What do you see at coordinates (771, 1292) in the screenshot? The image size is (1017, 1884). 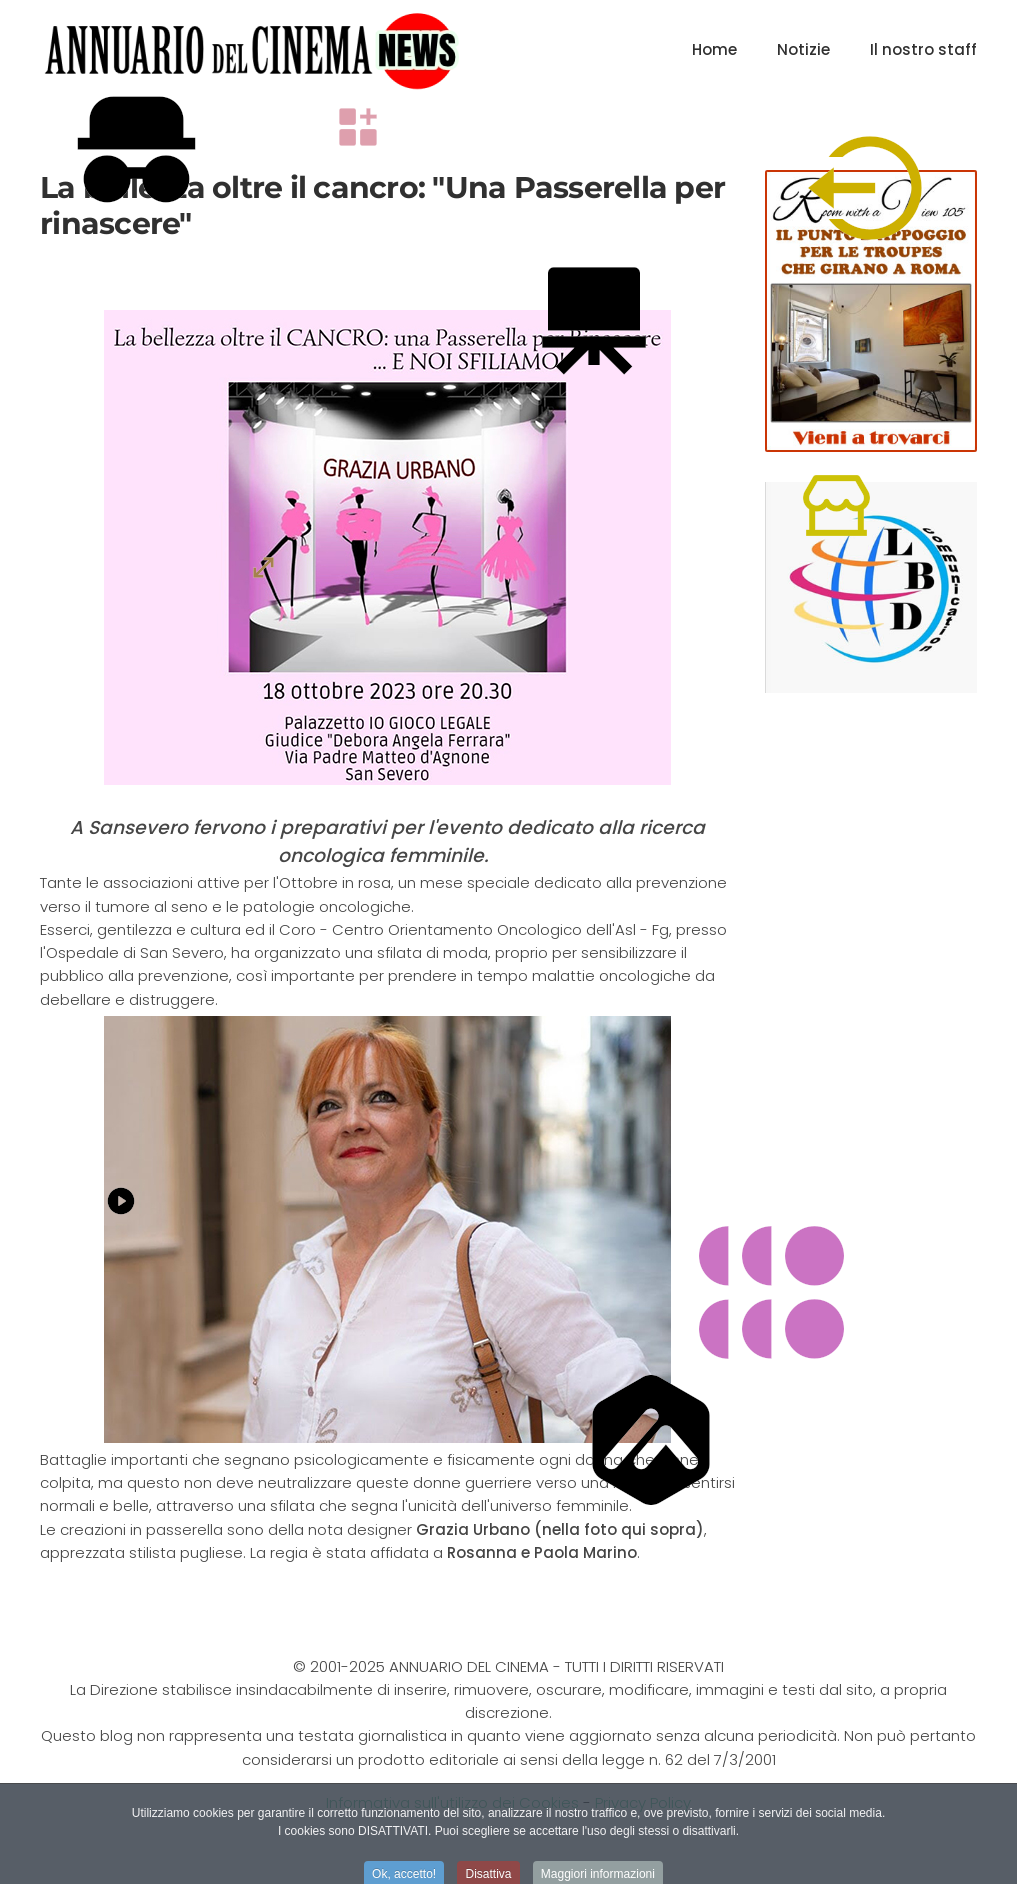 I see `openverse logo` at bounding box center [771, 1292].